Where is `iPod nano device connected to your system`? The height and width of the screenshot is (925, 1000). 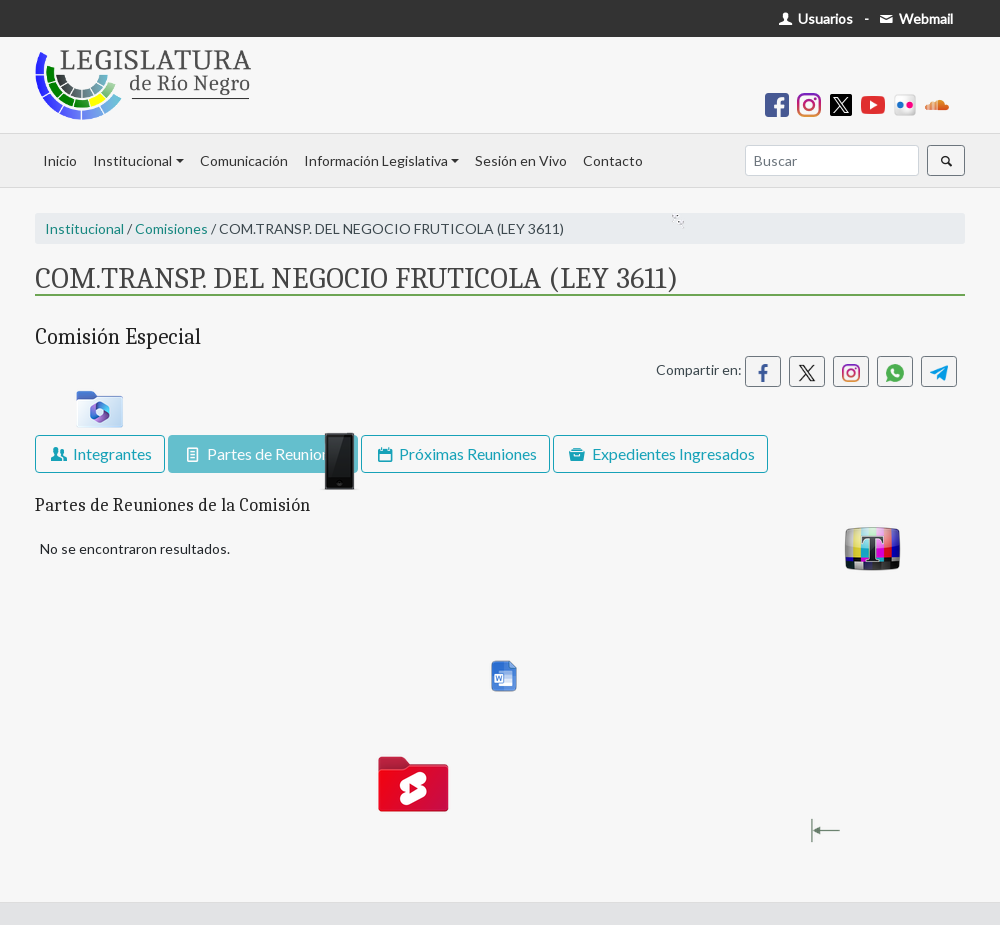 iPod nano device connected to your system is located at coordinates (339, 461).